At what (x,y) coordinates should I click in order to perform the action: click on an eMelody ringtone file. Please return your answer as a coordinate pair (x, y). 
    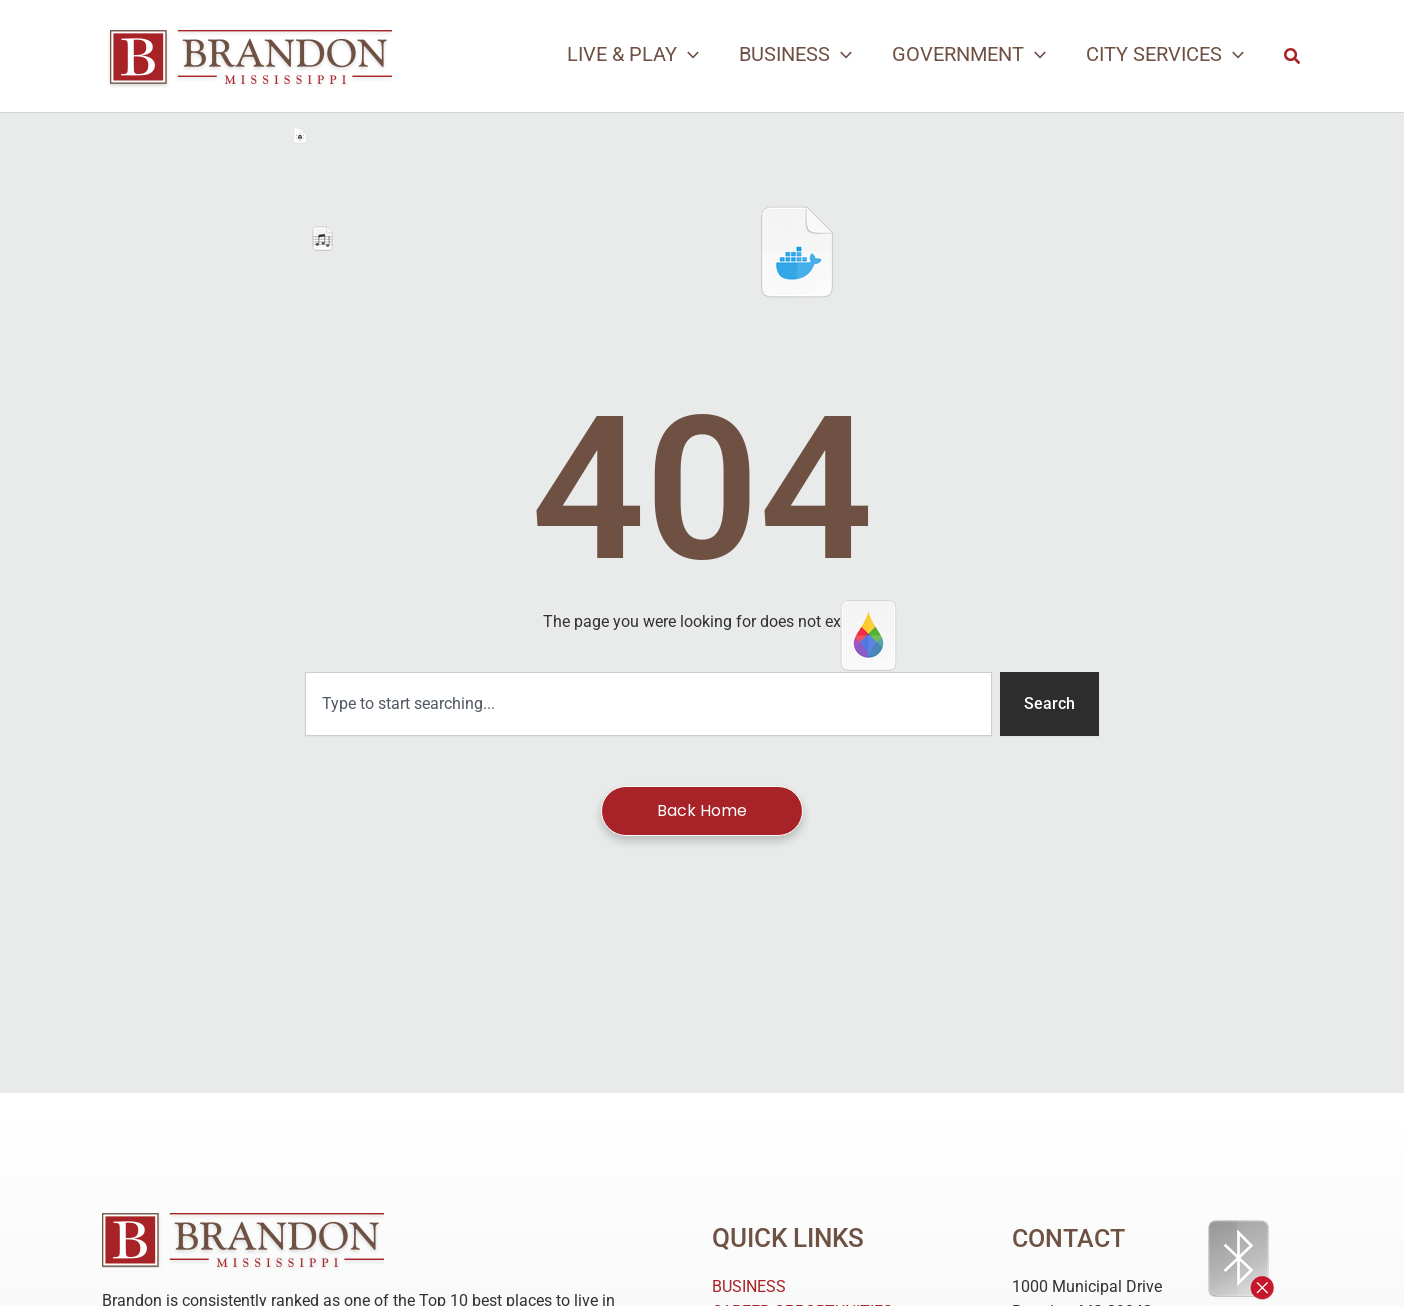
    Looking at the image, I should click on (322, 238).